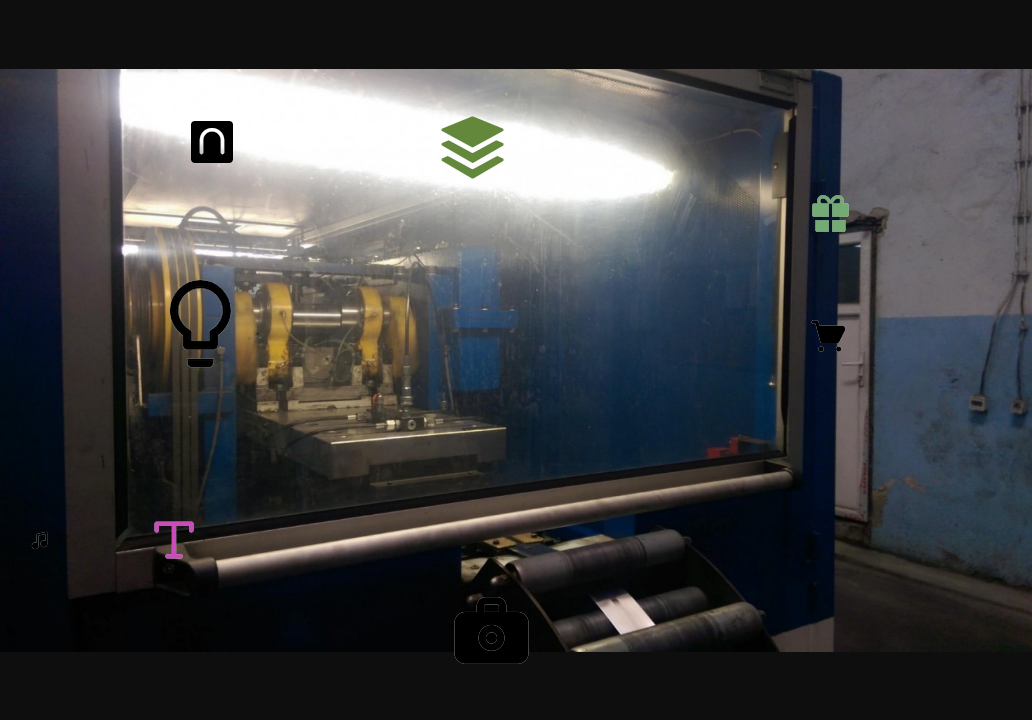 The height and width of the screenshot is (720, 1032). What do you see at coordinates (830, 213) in the screenshot?
I see `access gifts or rewards` at bounding box center [830, 213].